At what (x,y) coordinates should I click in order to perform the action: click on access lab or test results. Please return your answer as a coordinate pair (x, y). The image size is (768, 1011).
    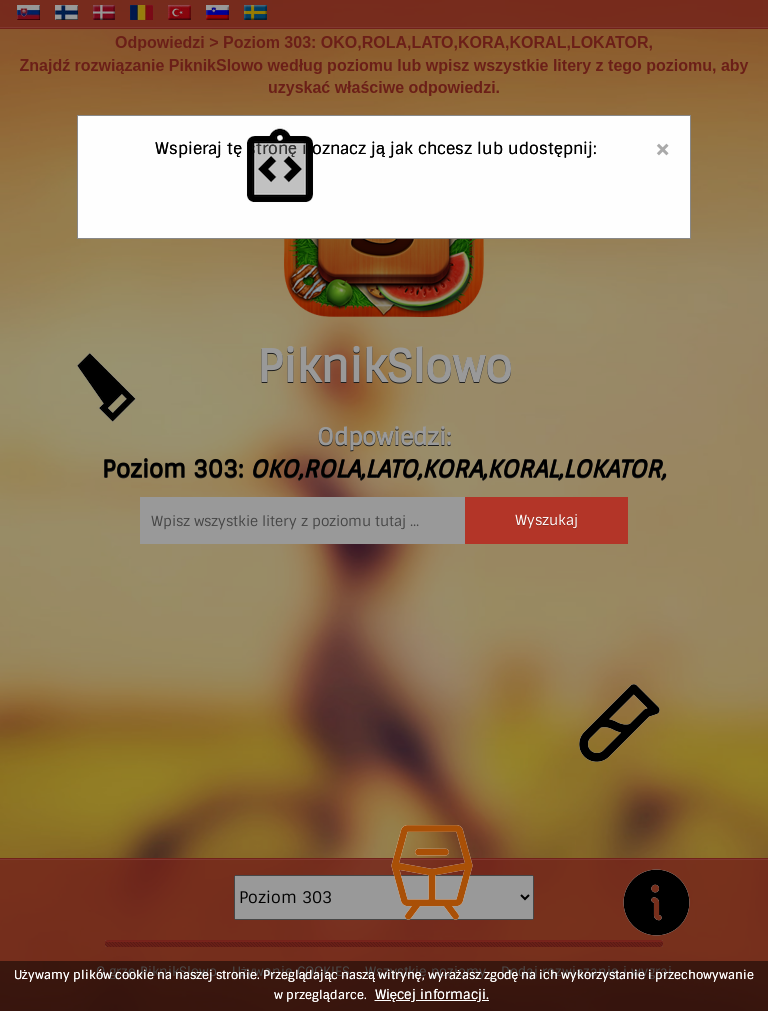
    Looking at the image, I should click on (618, 723).